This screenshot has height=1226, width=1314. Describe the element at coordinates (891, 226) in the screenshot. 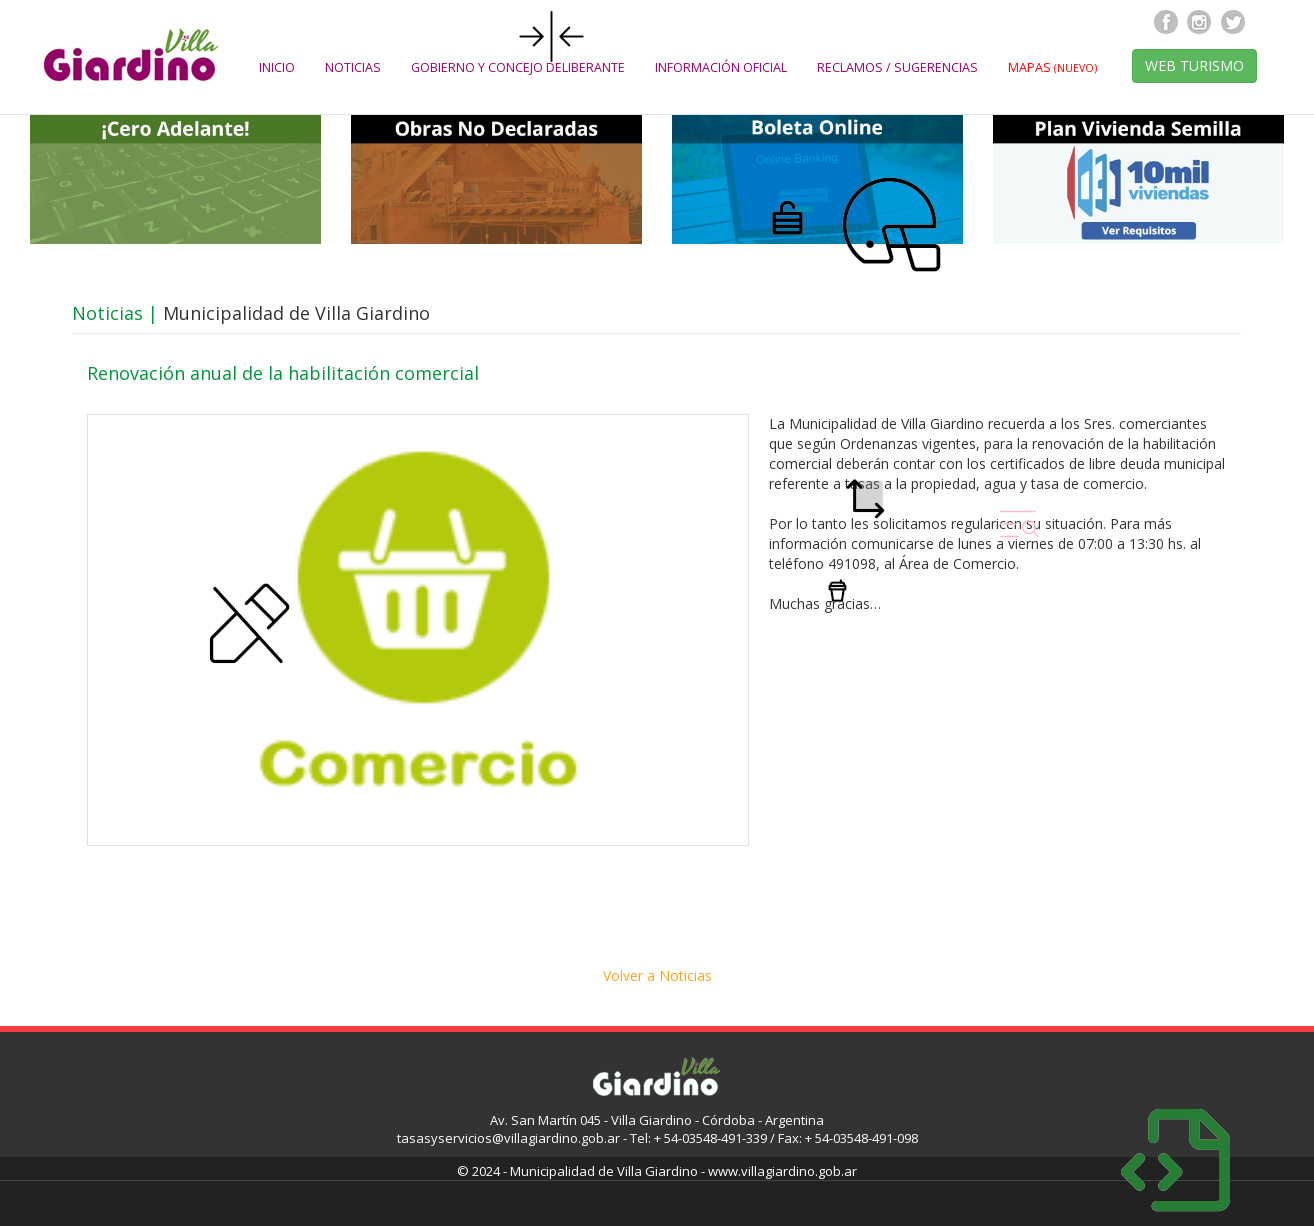

I see `access football or sports content` at that location.